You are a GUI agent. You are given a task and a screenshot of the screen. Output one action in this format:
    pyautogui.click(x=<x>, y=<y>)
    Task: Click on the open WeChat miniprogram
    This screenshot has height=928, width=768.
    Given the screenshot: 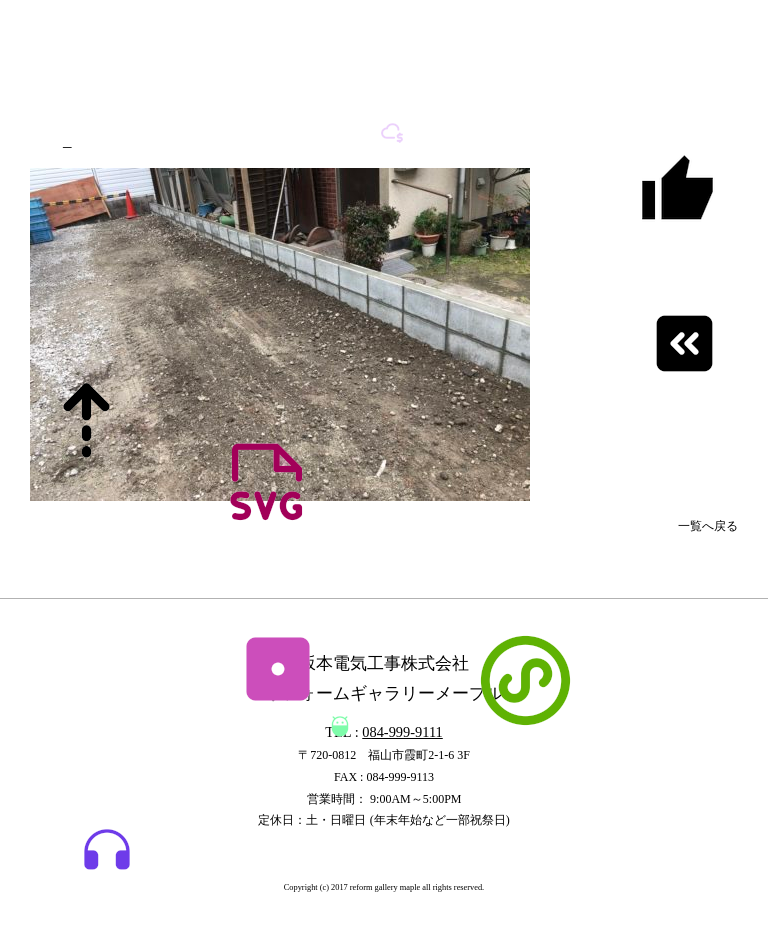 What is the action you would take?
    pyautogui.click(x=525, y=680)
    